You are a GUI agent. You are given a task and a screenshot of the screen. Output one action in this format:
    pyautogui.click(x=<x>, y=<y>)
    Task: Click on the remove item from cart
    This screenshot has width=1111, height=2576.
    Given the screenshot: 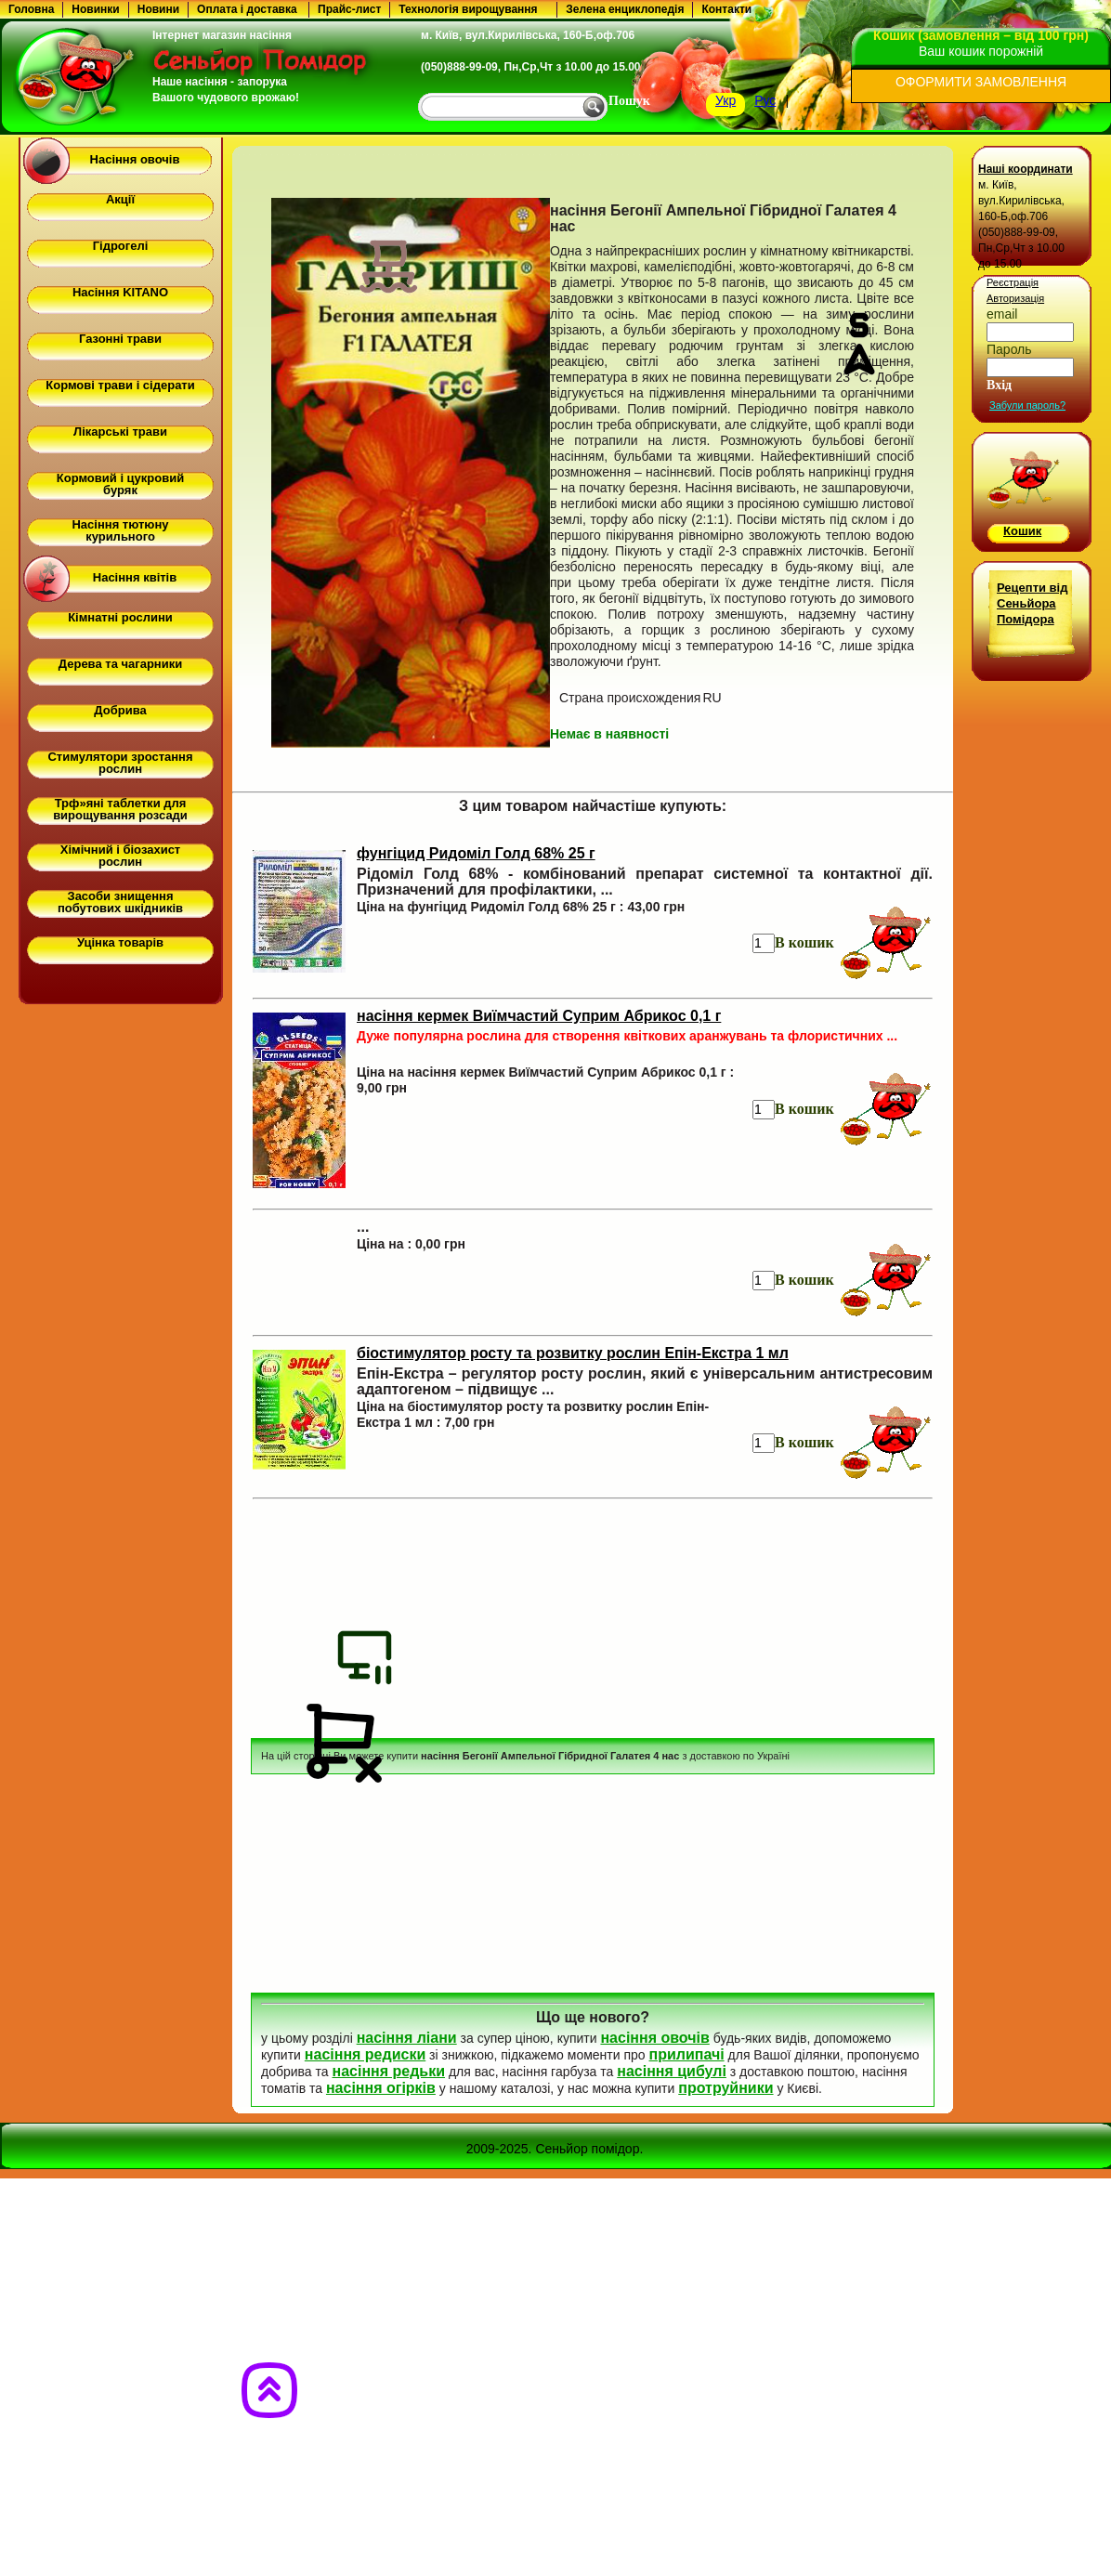 What is the action you would take?
    pyautogui.click(x=340, y=1741)
    